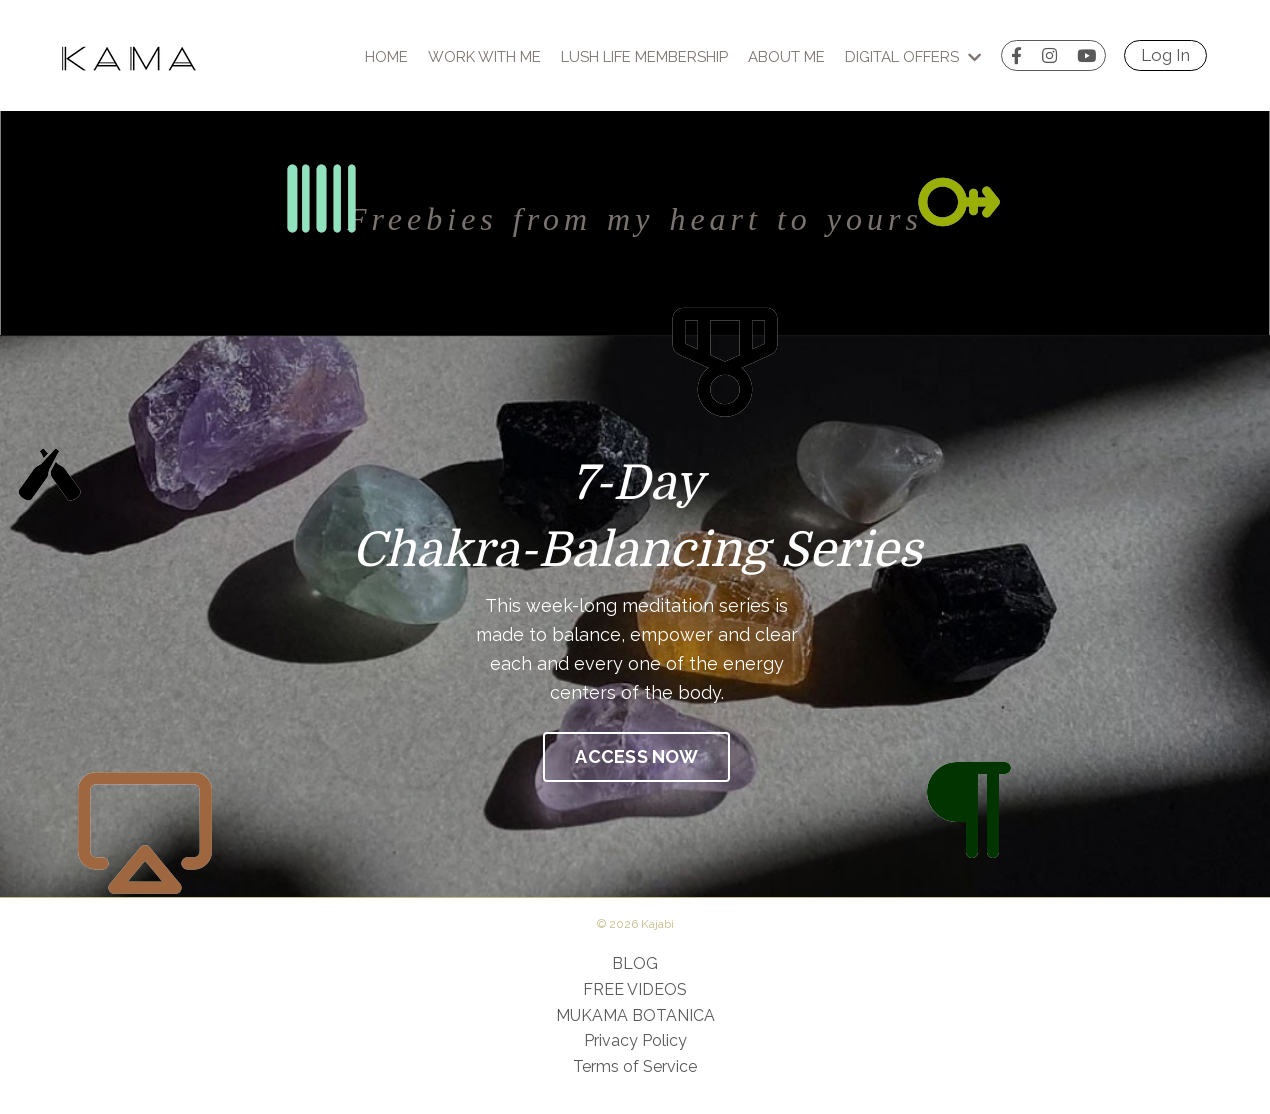 The width and height of the screenshot is (1270, 1114). Describe the element at coordinates (49, 474) in the screenshot. I see `open the Untappd app` at that location.